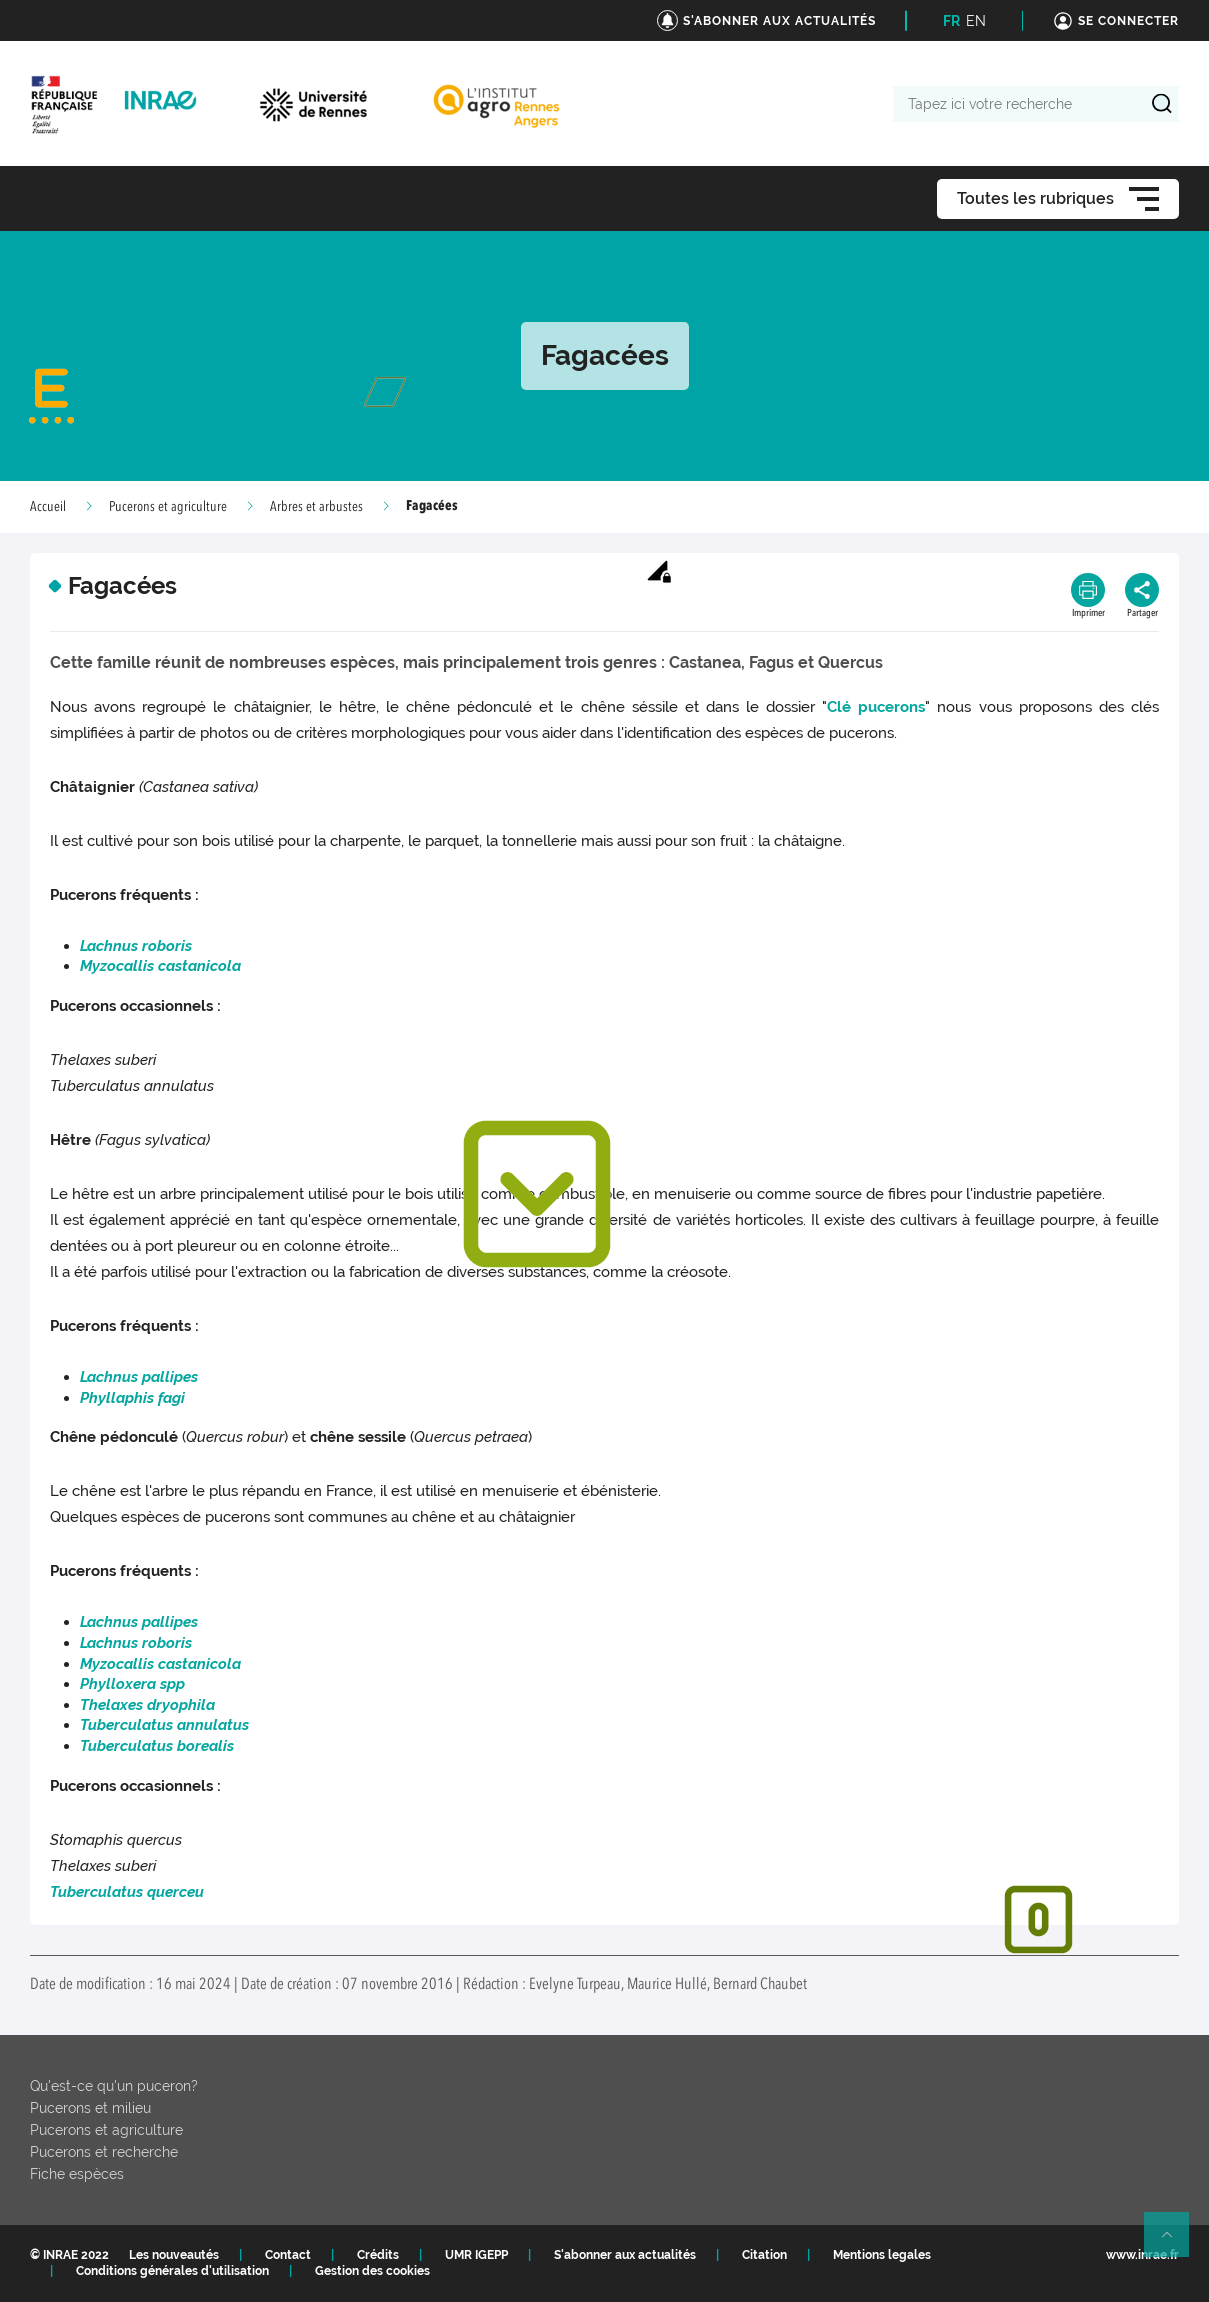 The width and height of the screenshot is (1209, 2302). Describe the element at coordinates (658, 571) in the screenshot. I see `indicates a secured or password-protected network connection` at that location.